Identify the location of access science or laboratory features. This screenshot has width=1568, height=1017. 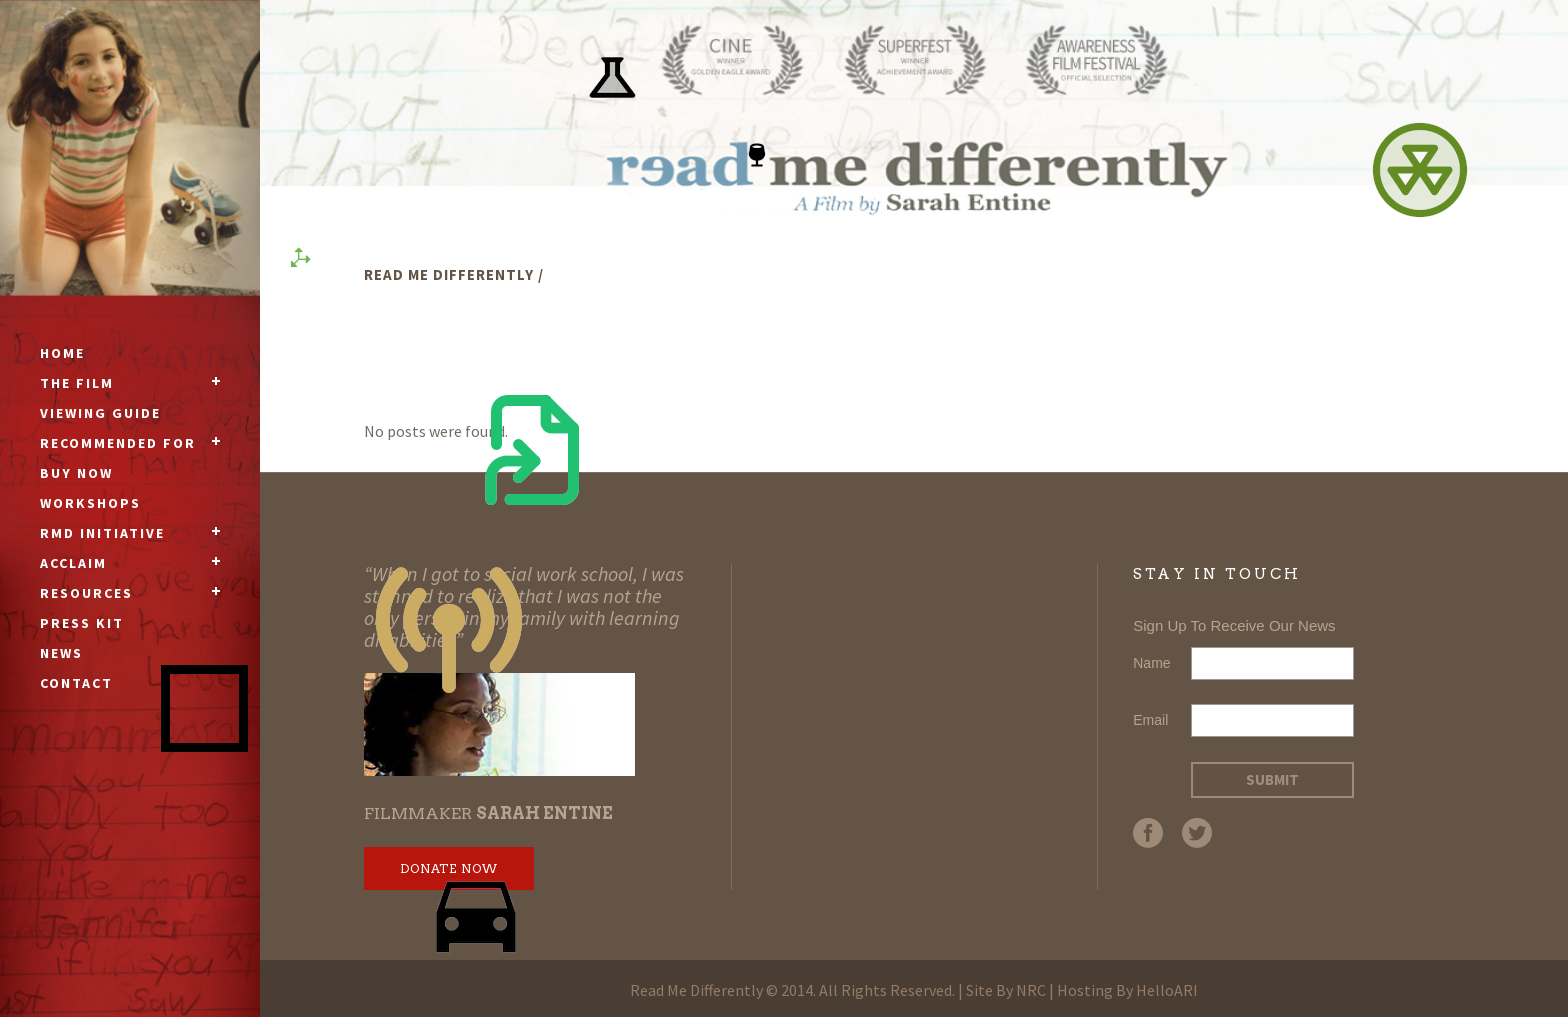
(612, 77).